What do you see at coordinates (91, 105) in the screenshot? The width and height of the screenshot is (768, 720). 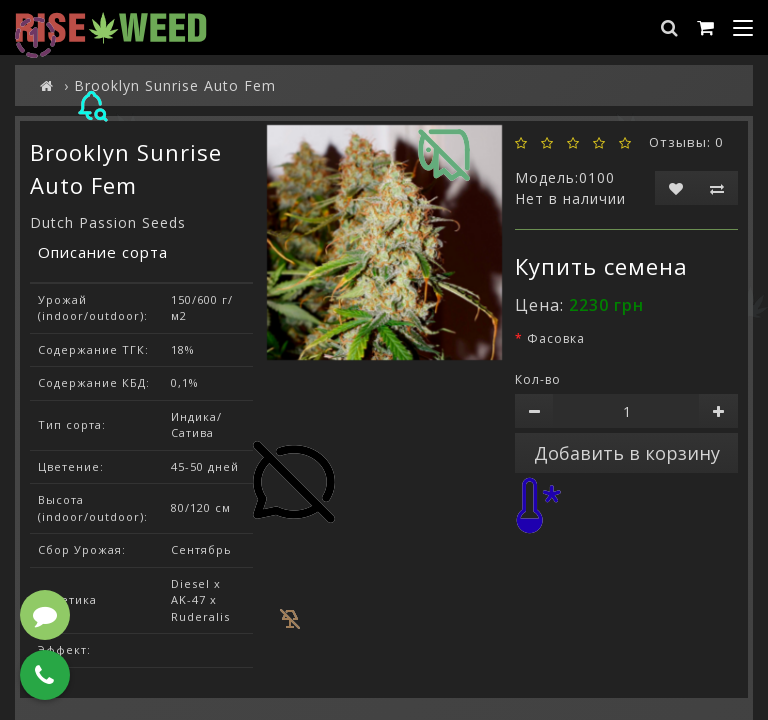 I see `search through your notifications` at bounding box center [91, 105].